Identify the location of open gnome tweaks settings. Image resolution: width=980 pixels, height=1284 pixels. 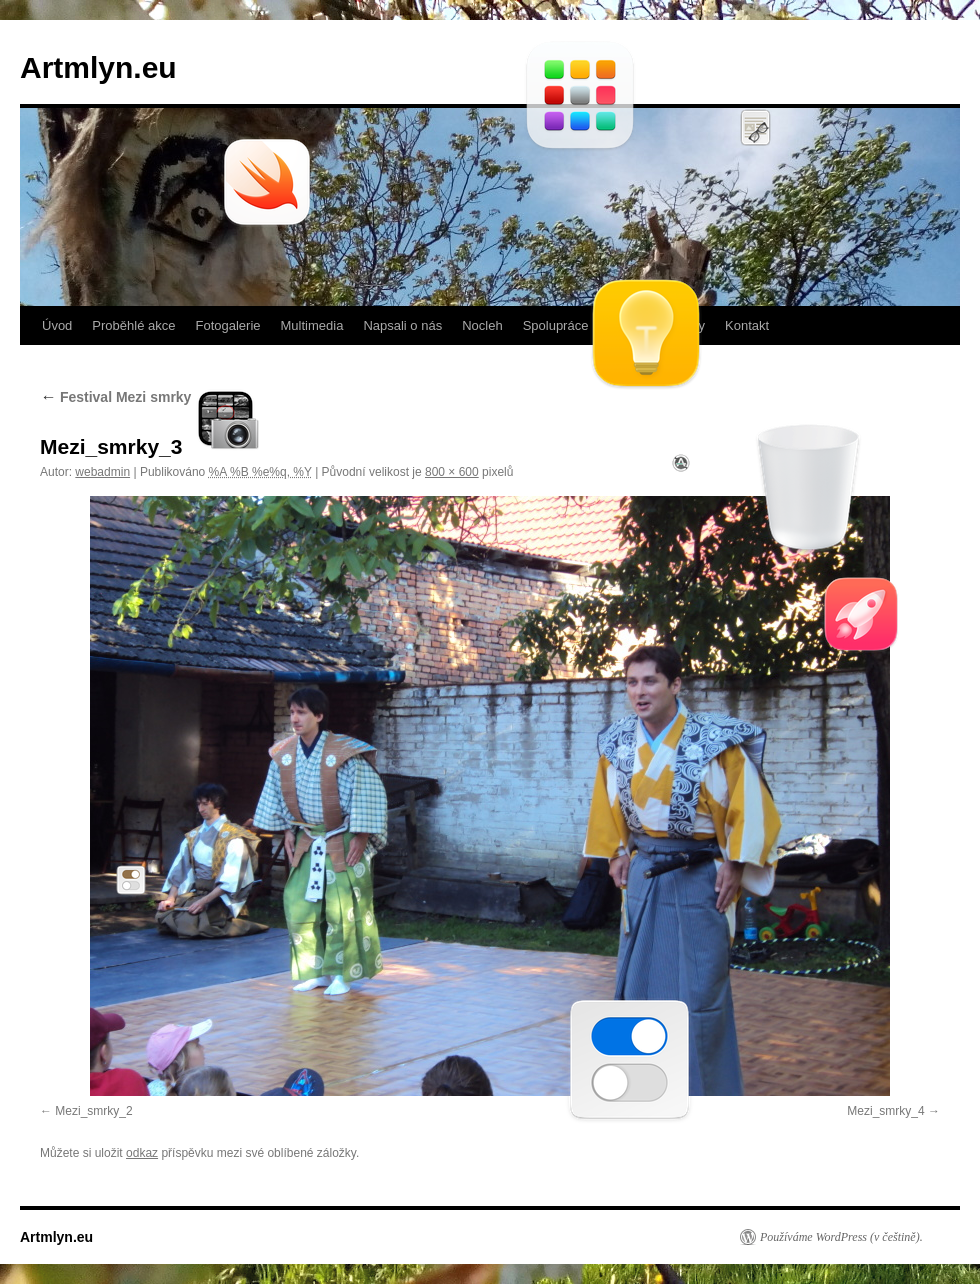
(131, 880).